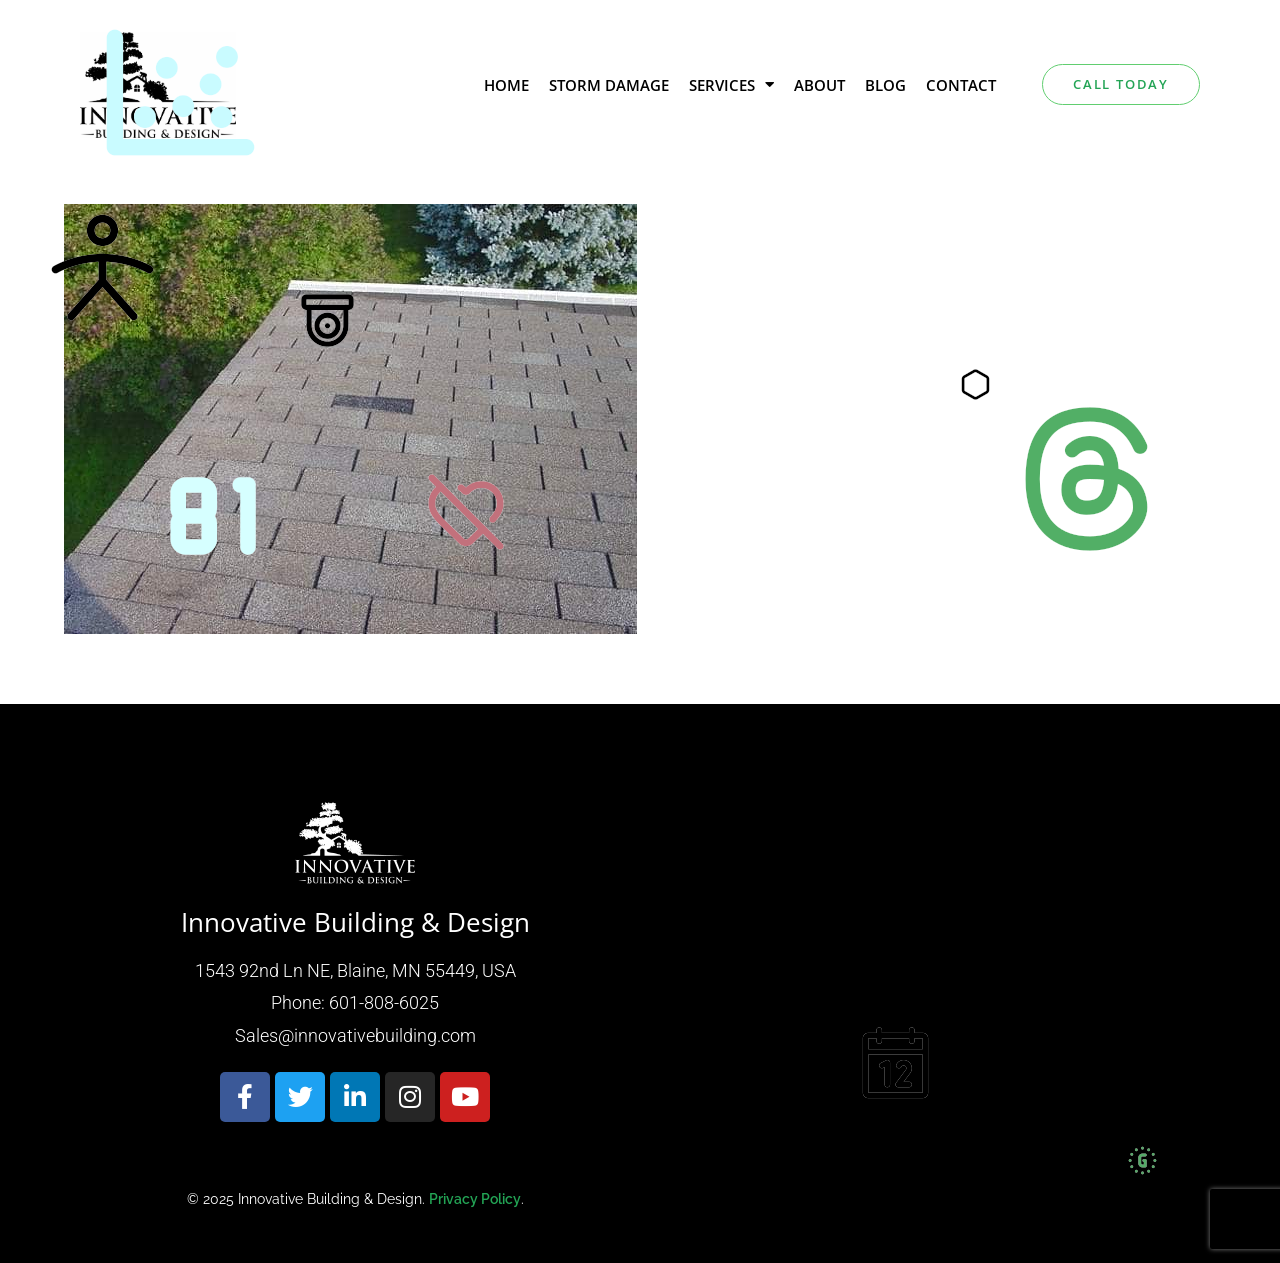  Describe the element at coordinates (102, 269) in the screenshot. I see `view user profile` at that location.